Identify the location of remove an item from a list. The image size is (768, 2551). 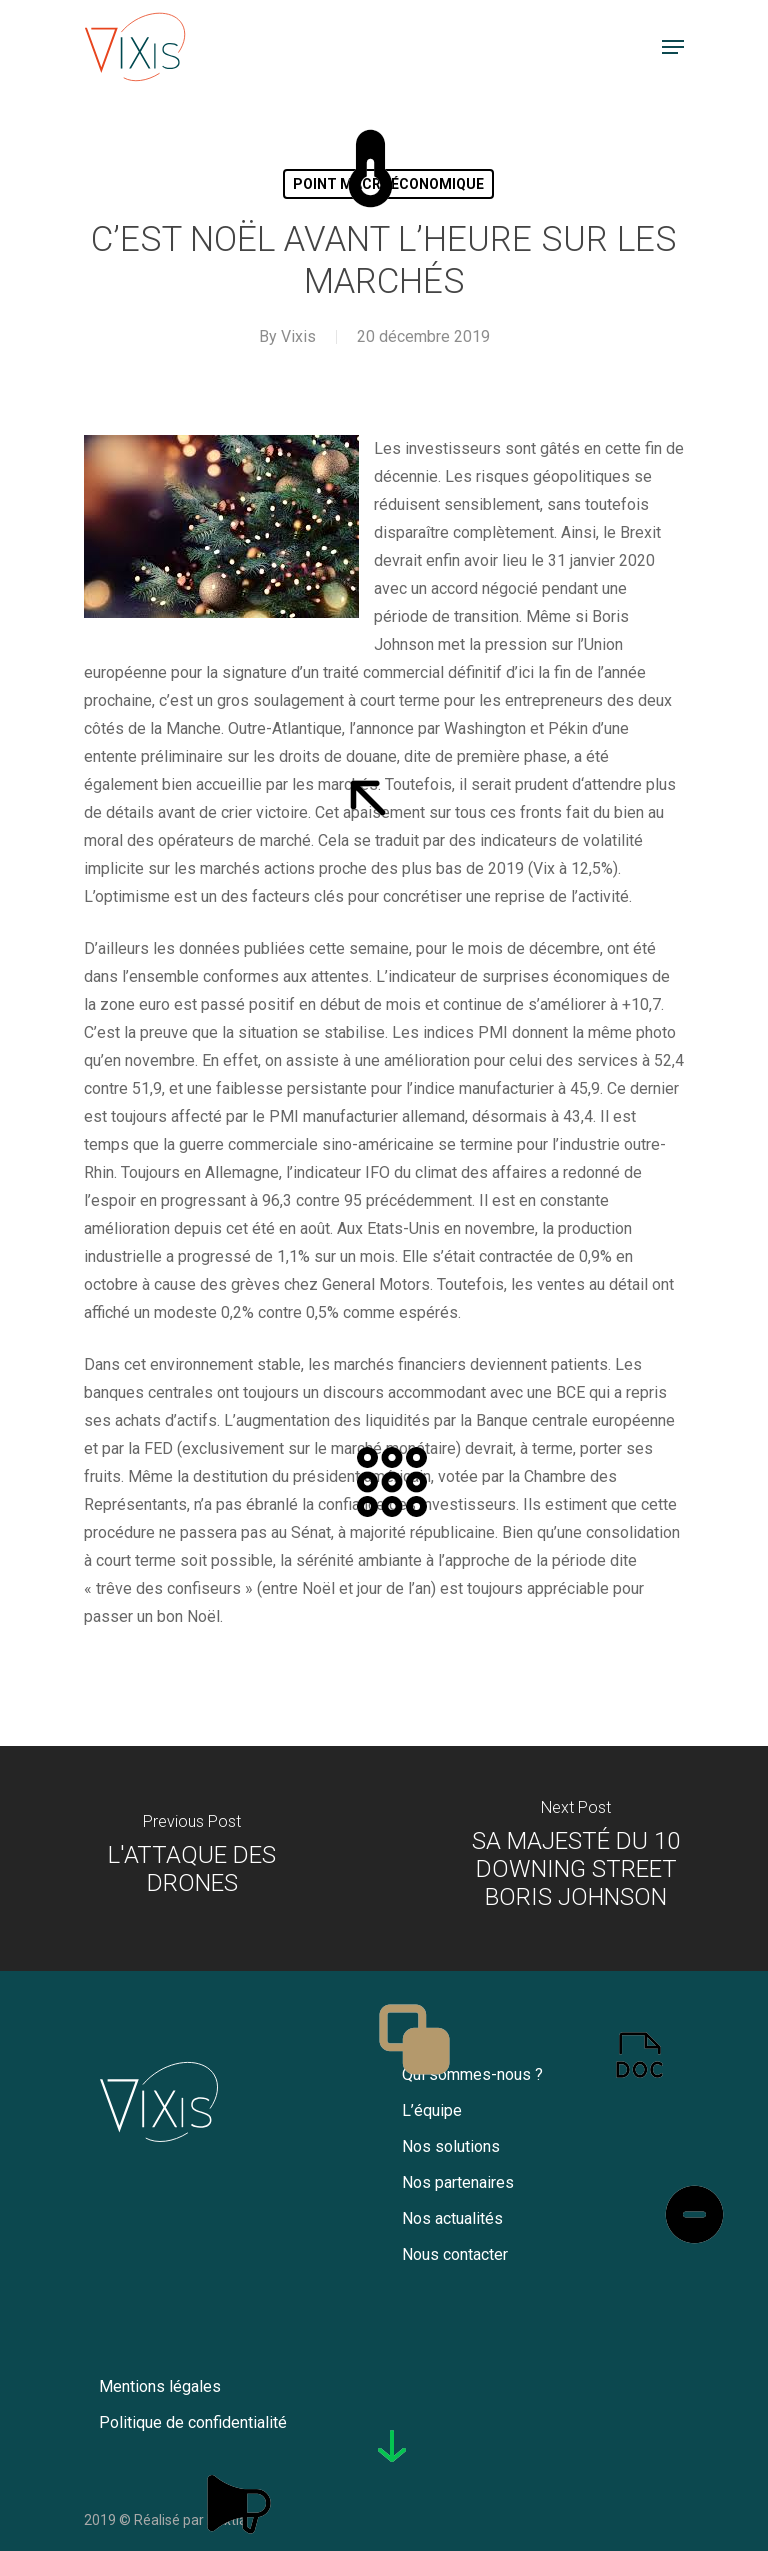
(694, 2214).